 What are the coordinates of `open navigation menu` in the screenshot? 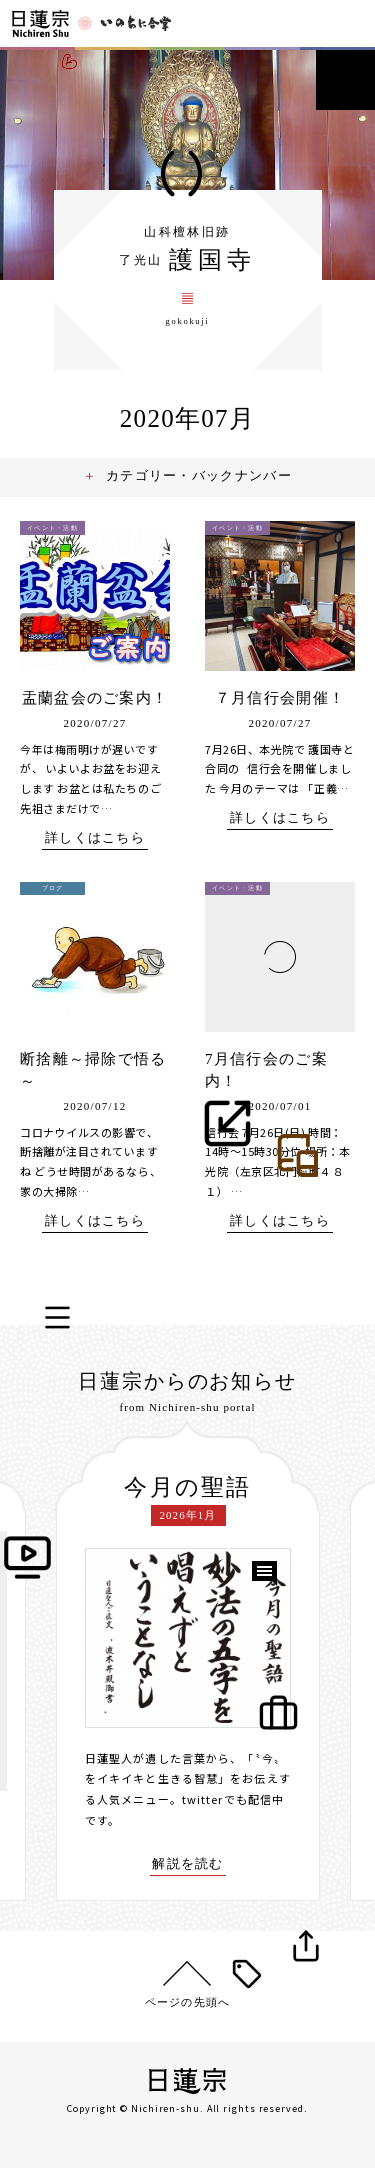 It's located at (57, 1317).